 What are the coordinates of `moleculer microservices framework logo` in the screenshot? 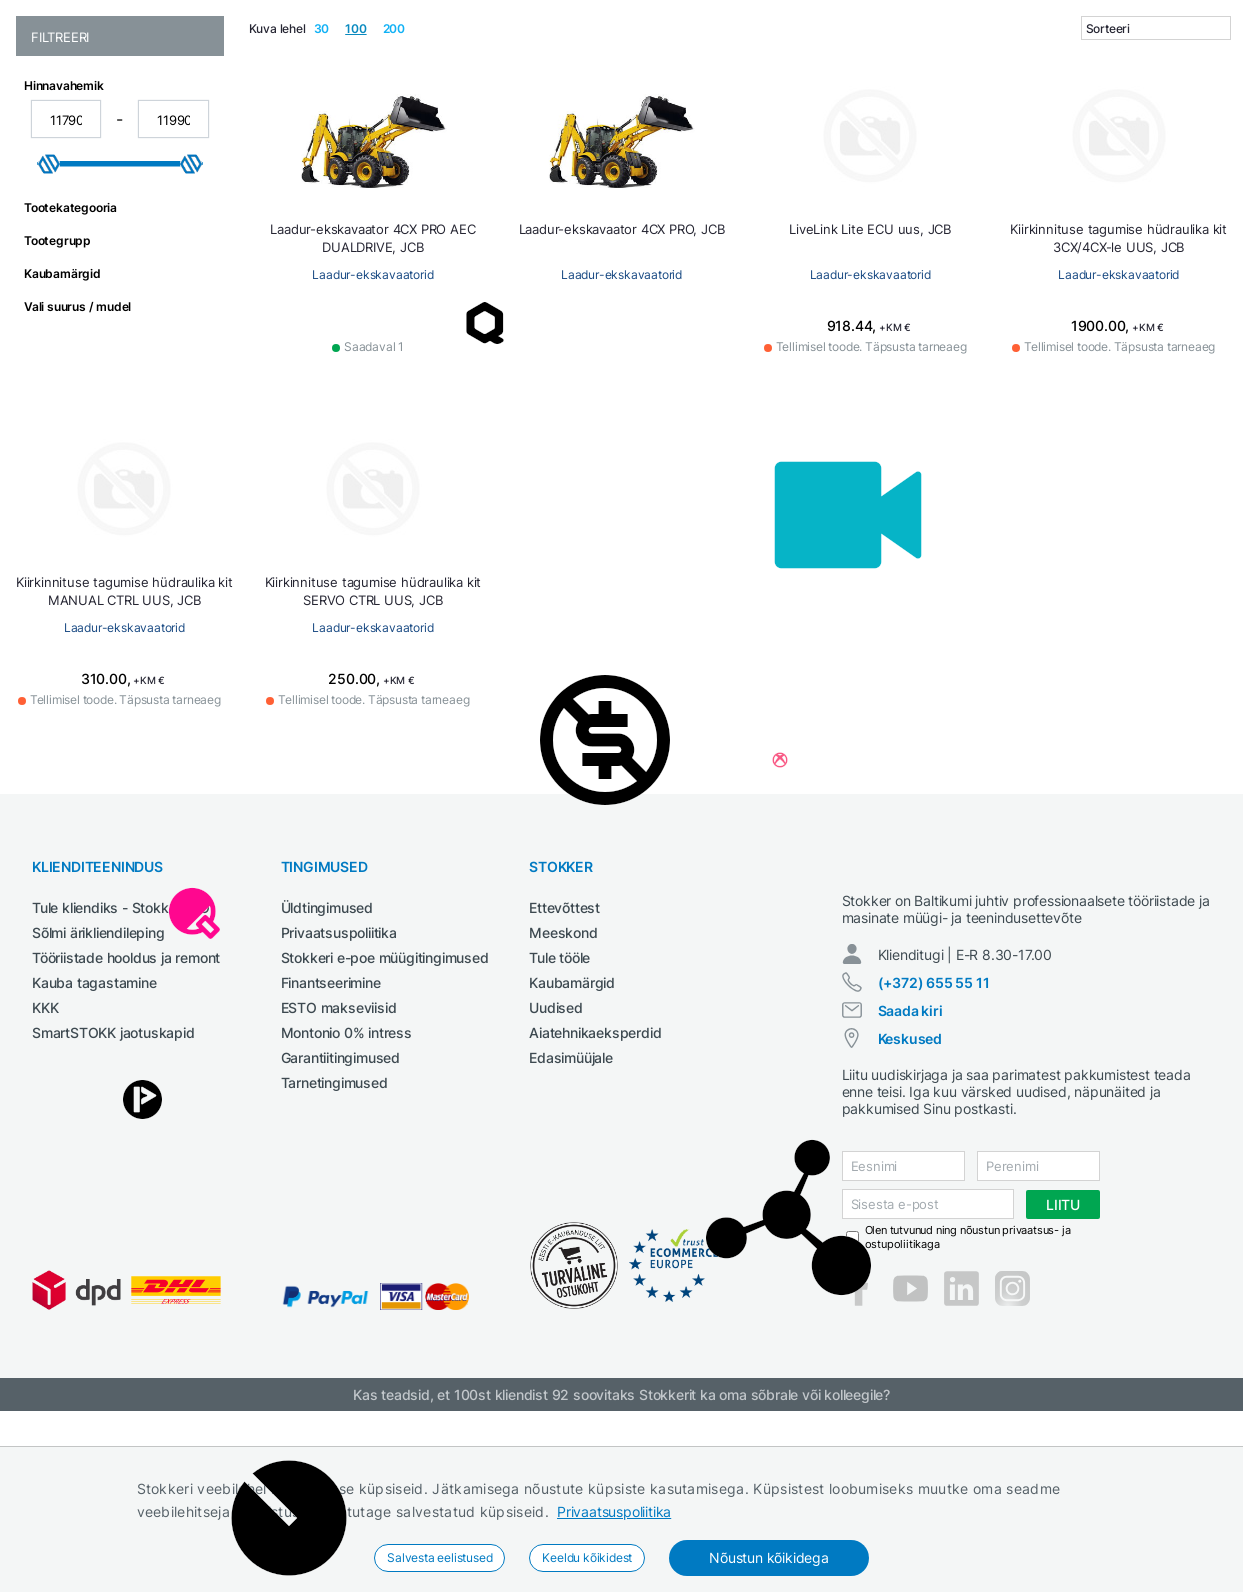 It's located at (788, 1217).